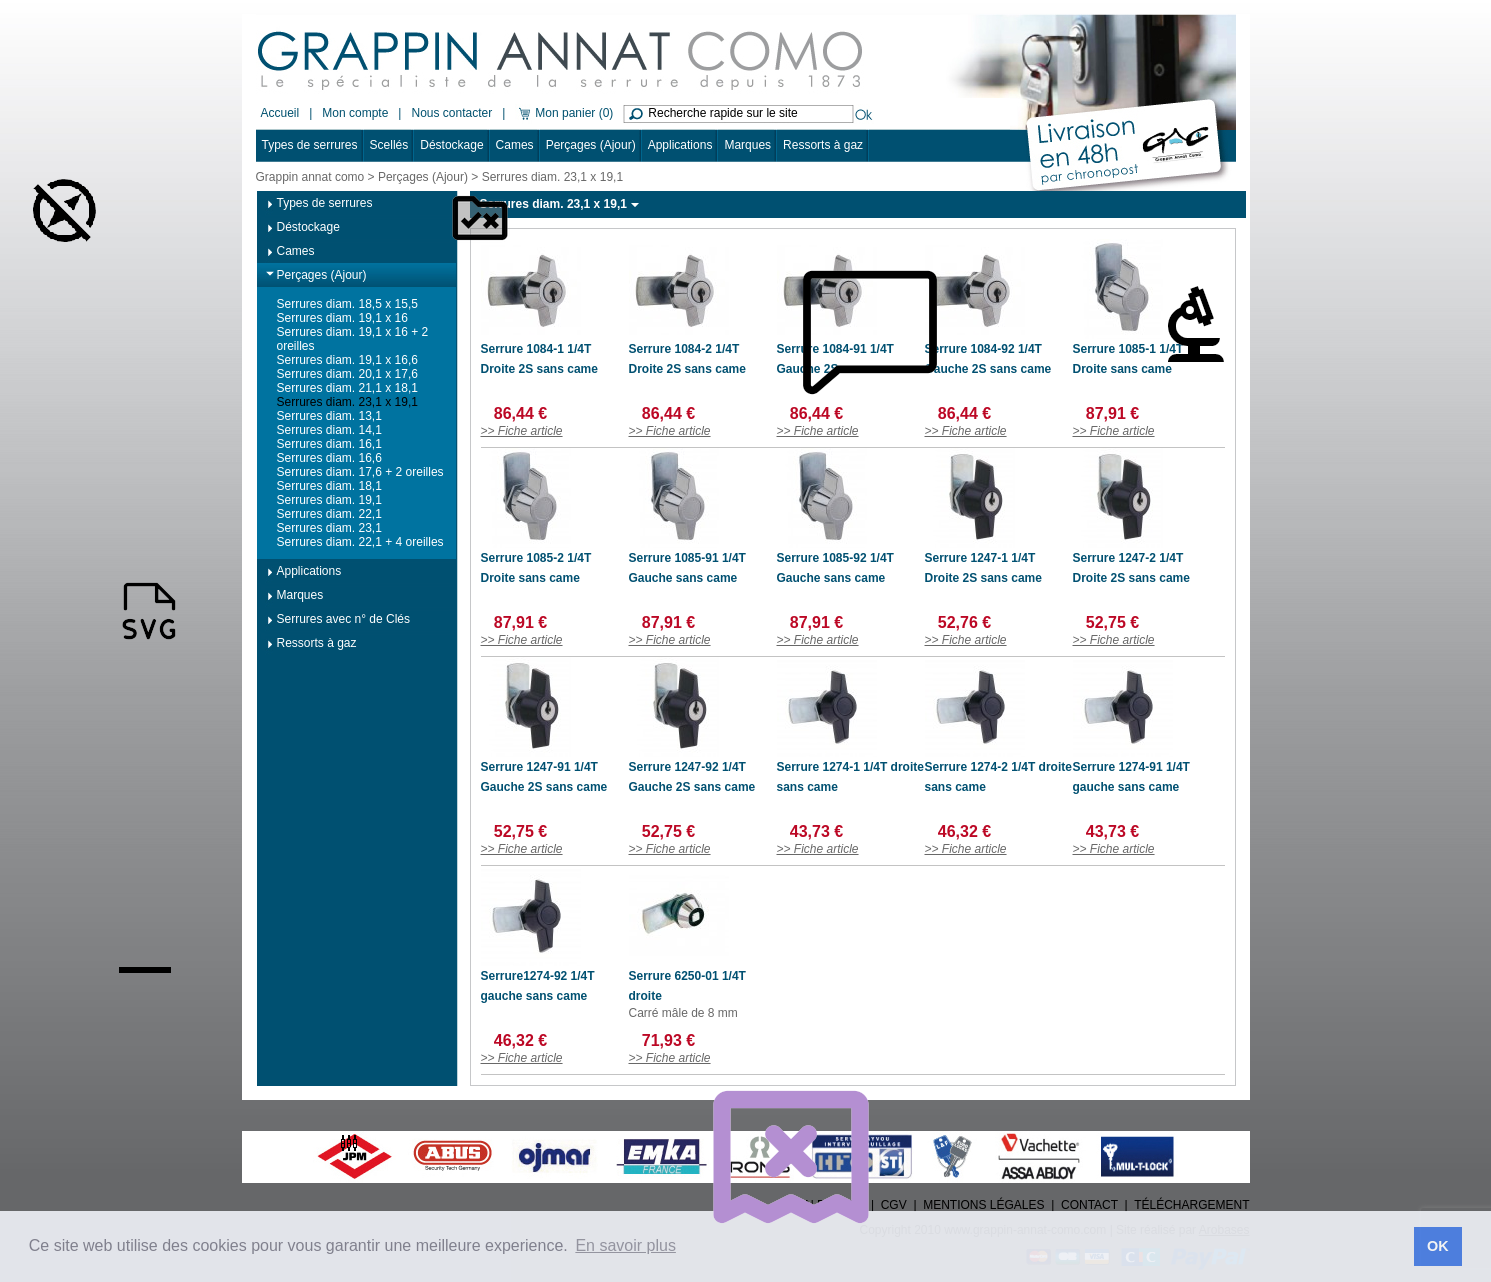 The height and width of the screenshot is (1282, 1491). I want to click on cancel or void a receipt, so click(791, 1157).